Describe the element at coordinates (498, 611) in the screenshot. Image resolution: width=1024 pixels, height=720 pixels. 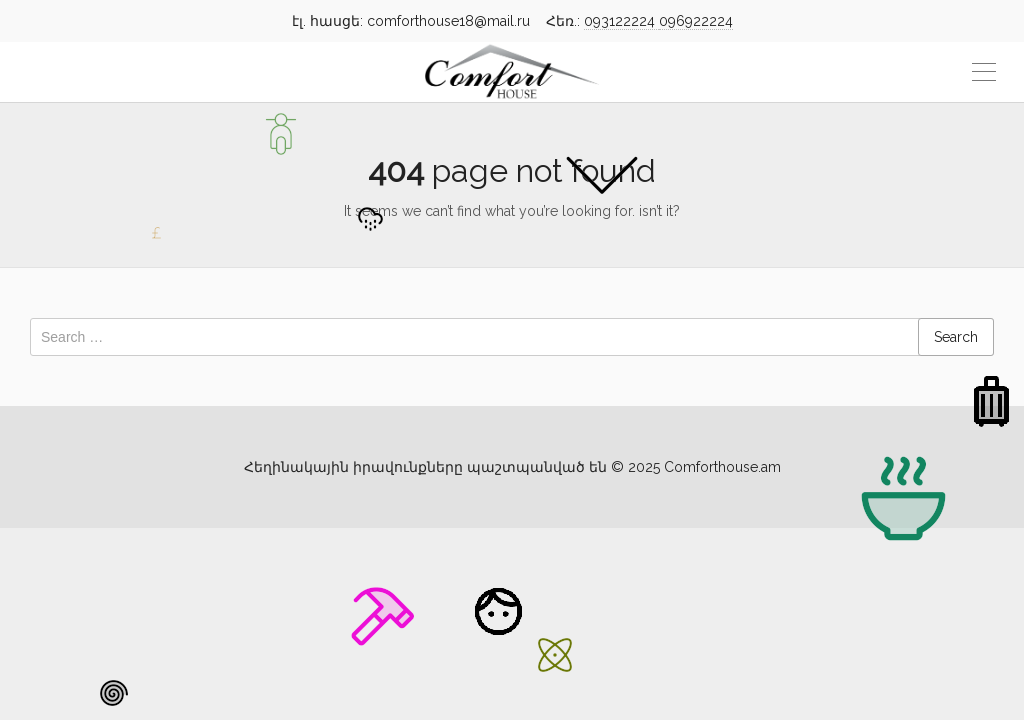
I see `access your profile or account settings` at that location.